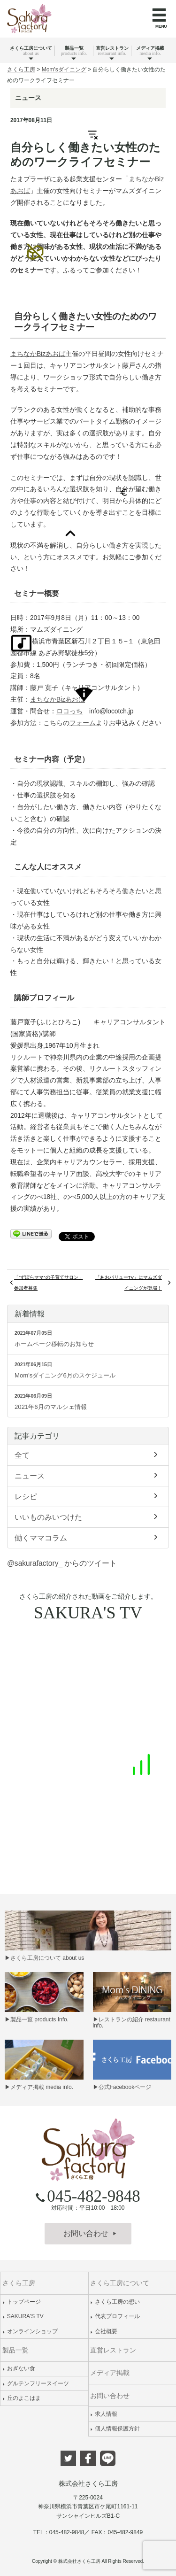  I want to click on view price in euros, so click(123, 492).